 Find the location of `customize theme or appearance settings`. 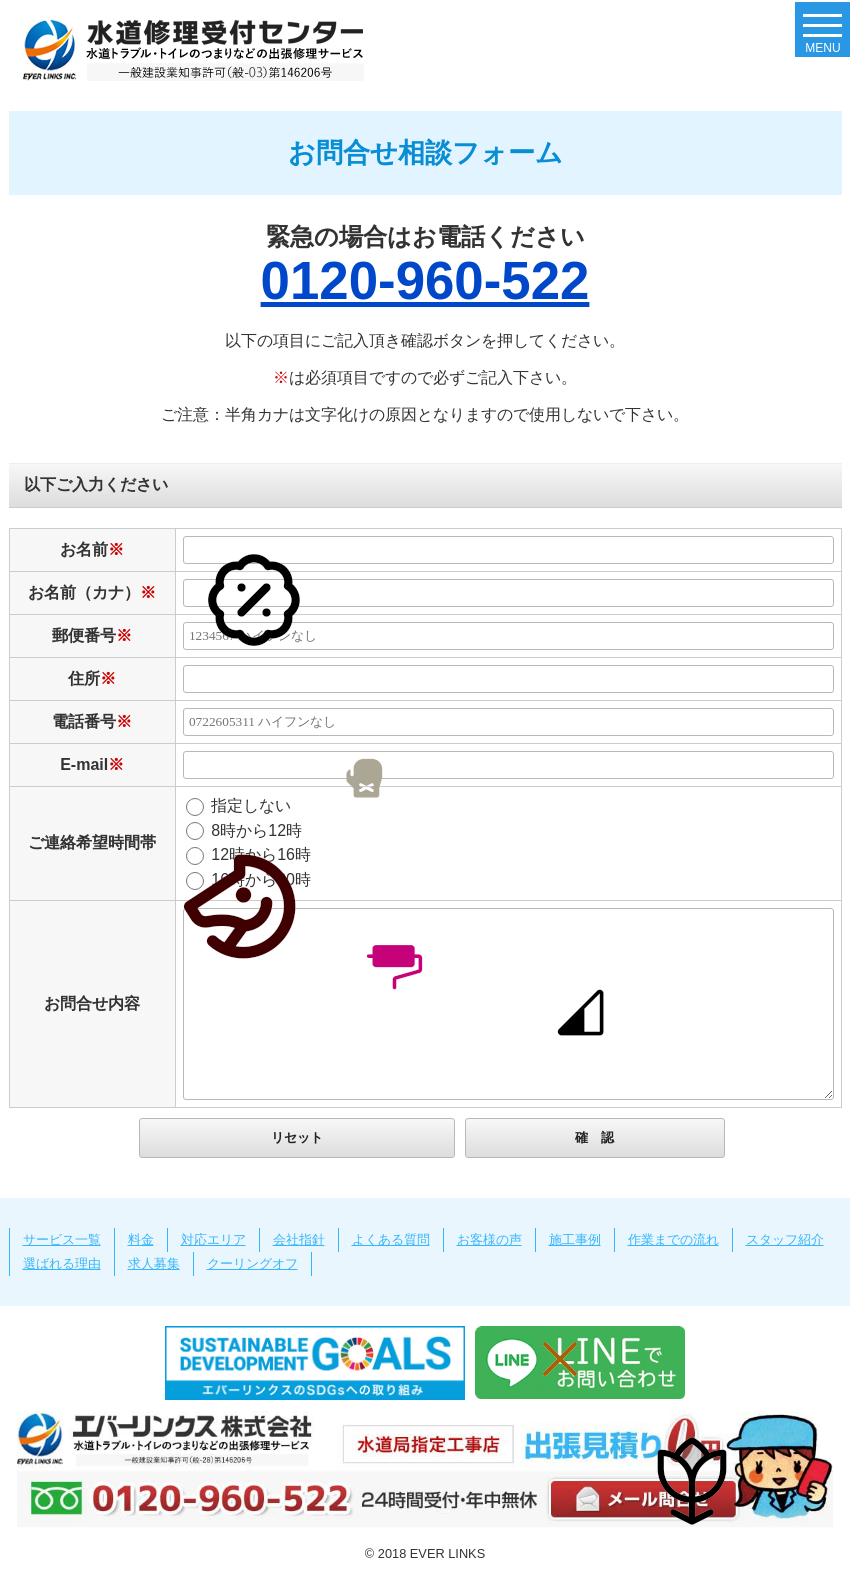

customize theme or appearance settings is located at coordinates (394, 963).